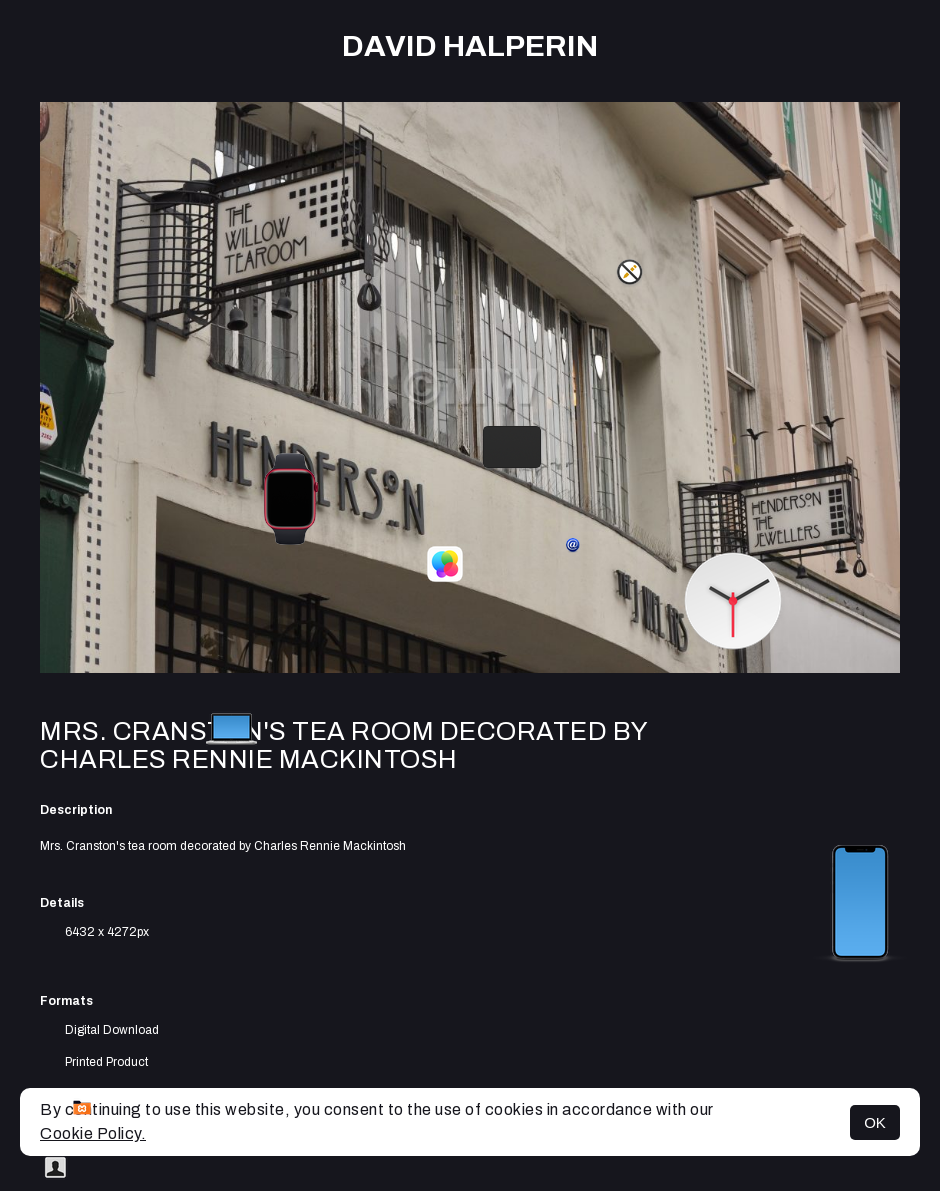 Image resolution: width=940 pixels, height=1191 pixels. What do you see at coordinates (860, 904) in the screenshot?
I see `indicates a connected iPhone device` at bounding box center [860, 904].